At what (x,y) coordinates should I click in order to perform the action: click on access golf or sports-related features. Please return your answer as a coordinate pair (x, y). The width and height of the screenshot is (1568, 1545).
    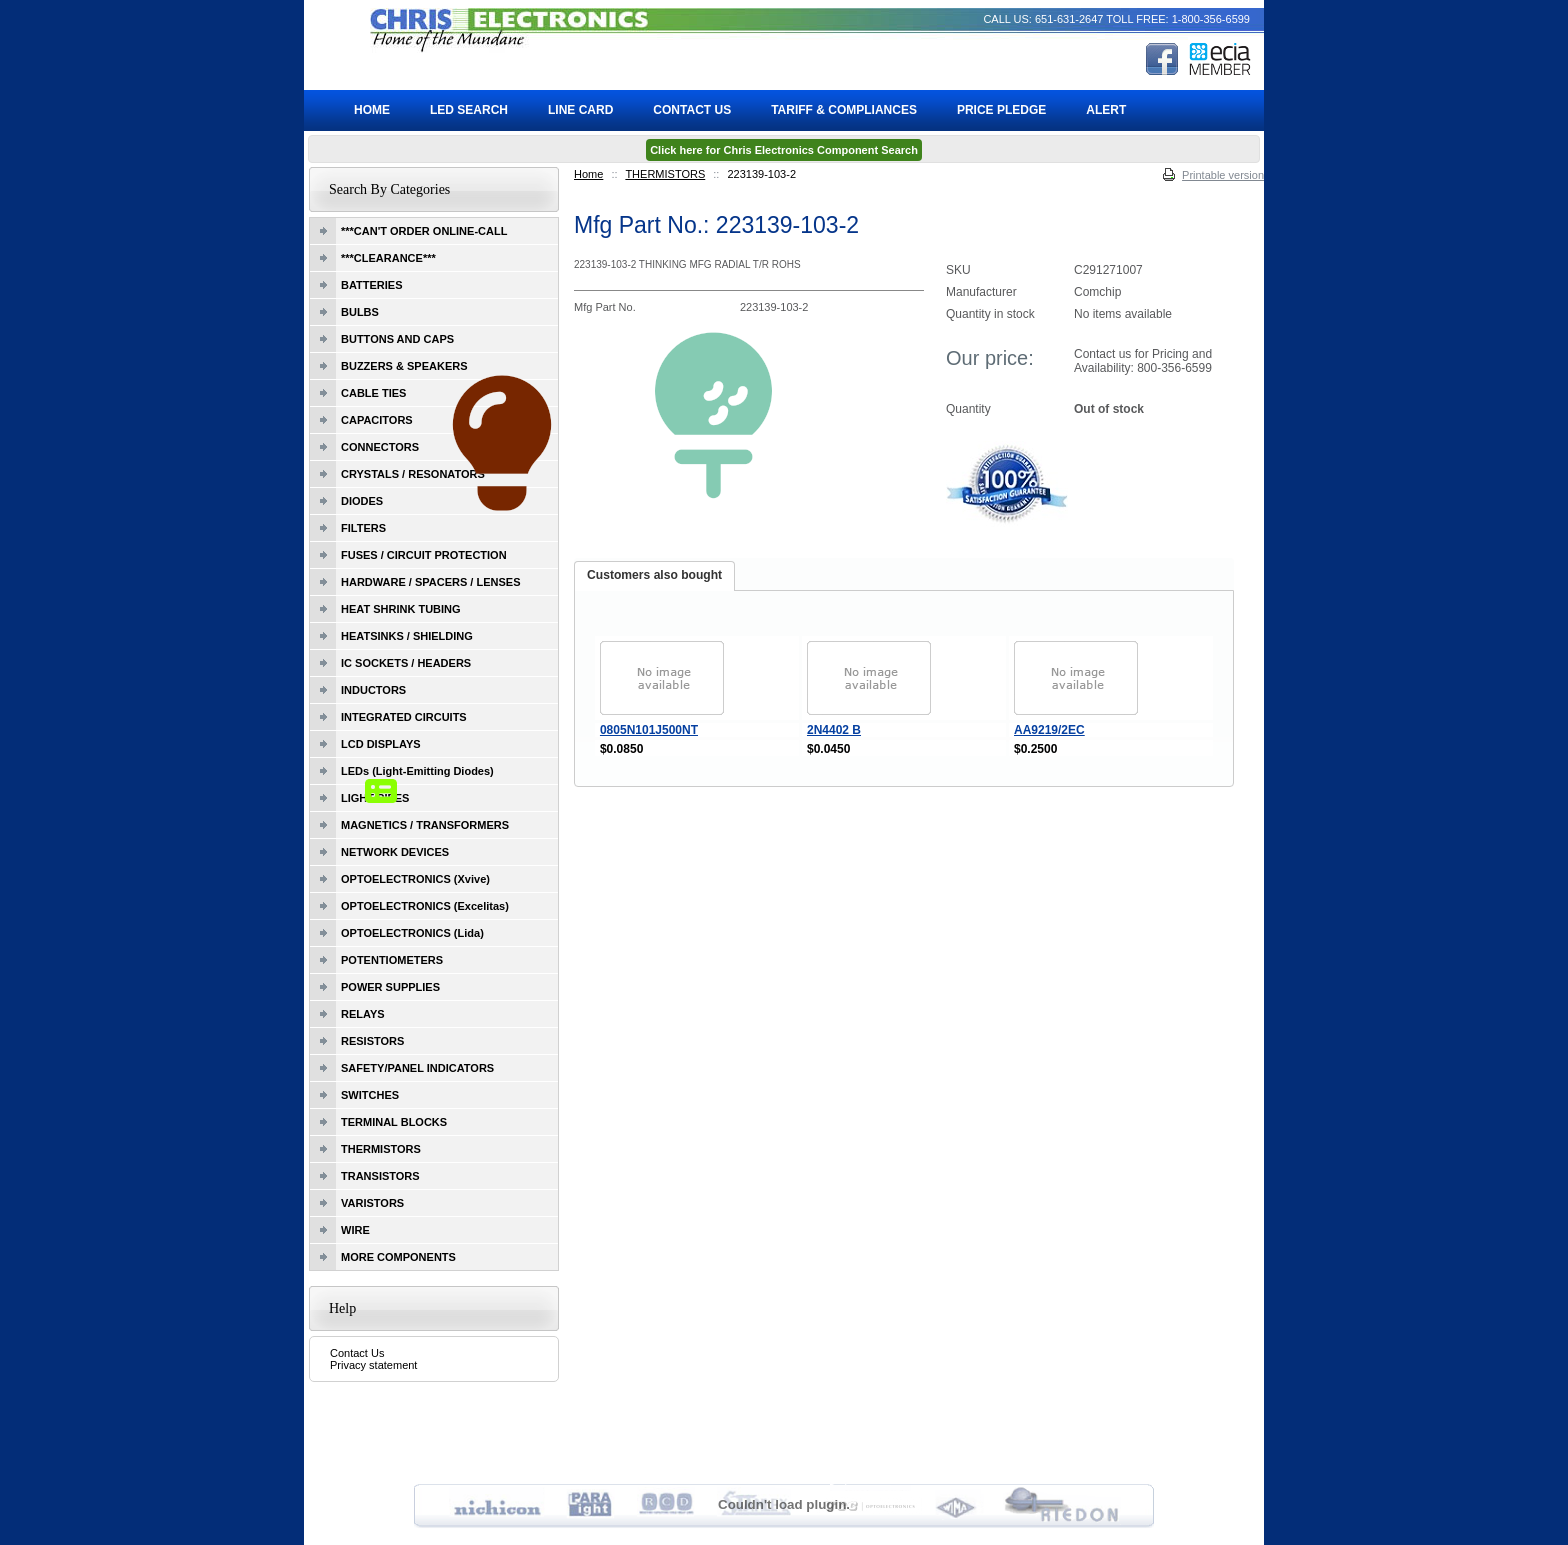
    Looking at the image, I should click on (713, 410).